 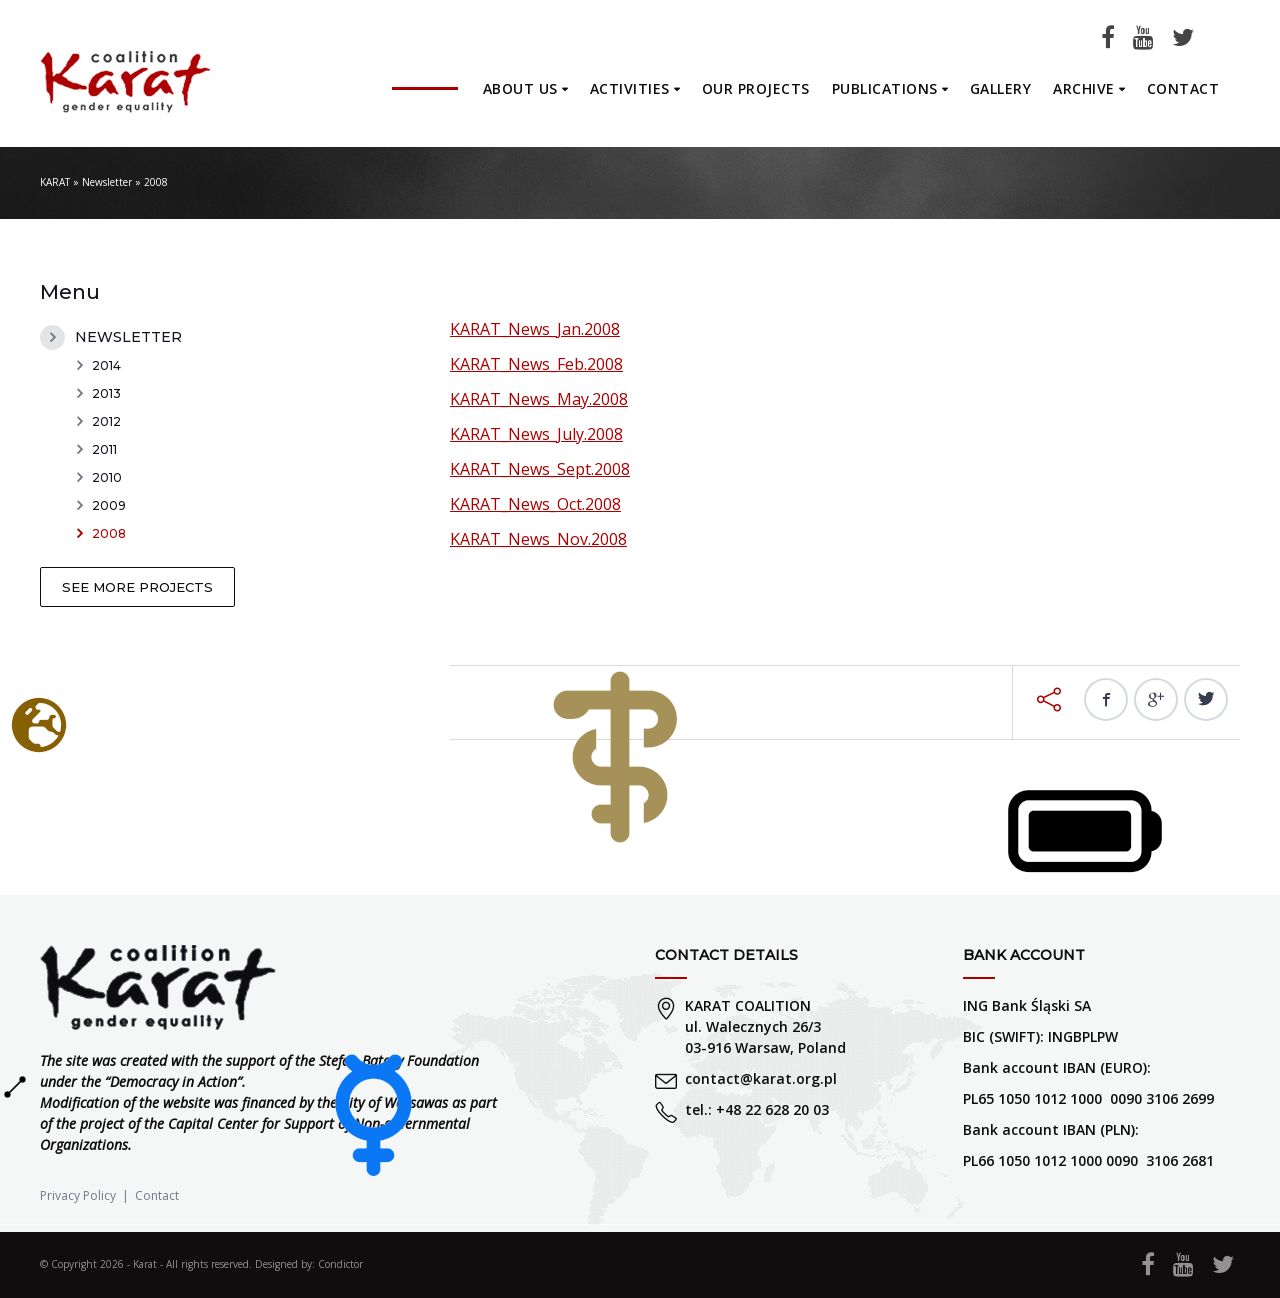 What do you see at coordinates (1085, 826) in the screenshot?
I see `indicates full battery charge` at bounding box center [1085, 826].